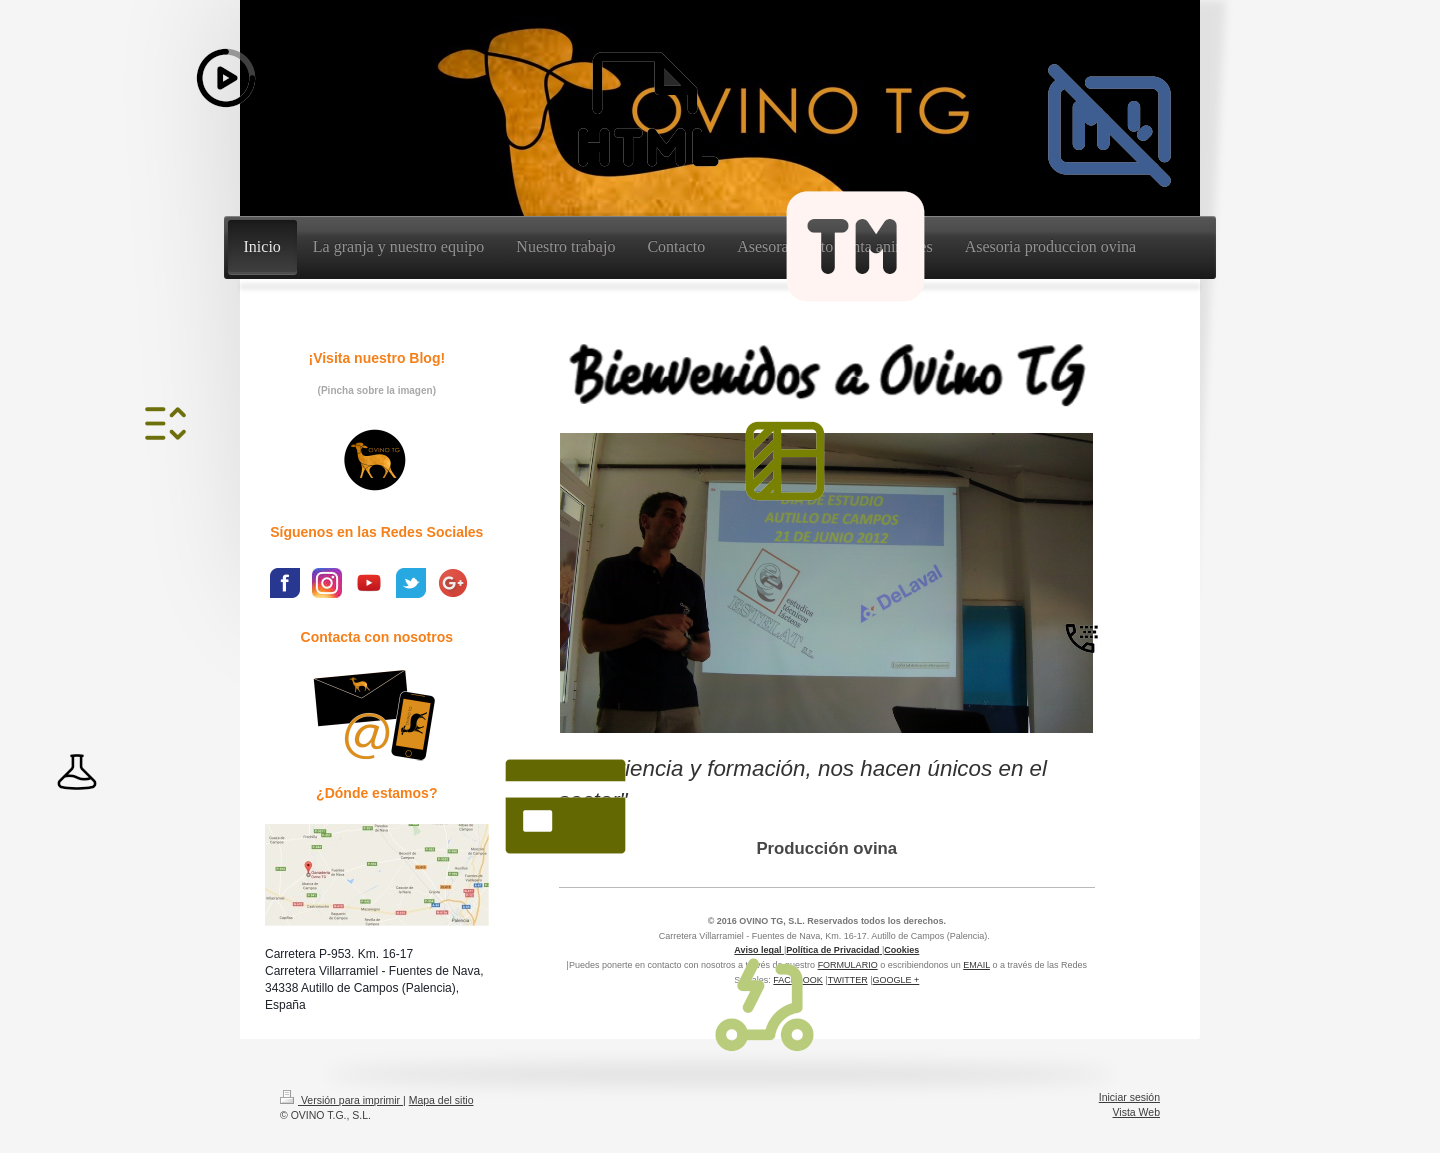 The height and width of the screenshot is (1153, 1440). Describe the element at coordinates (565, 806) in the screenshot. I see `manage payment methods` at that location.